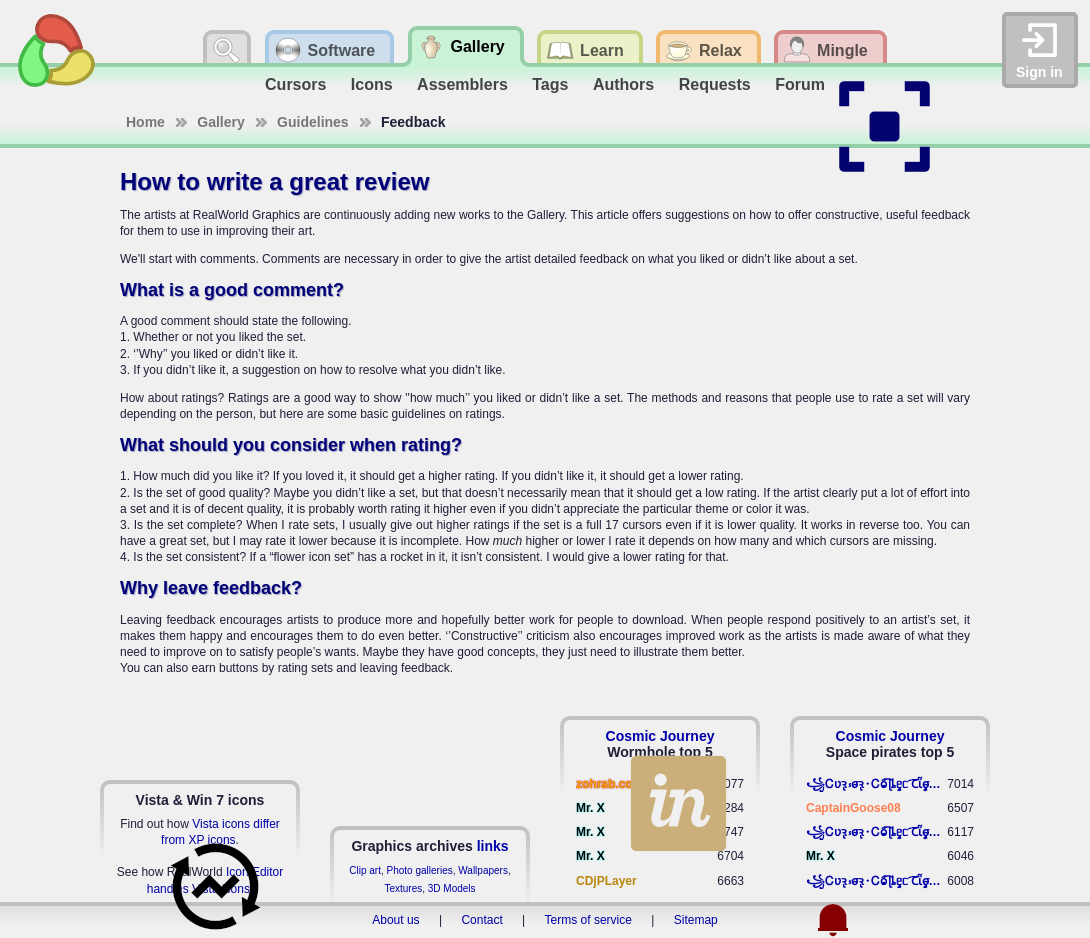 The width and height of the screenshot is (1090, 938). Describe the element at coordinates (215, 886) in the screenshot. I see `exchange or transfer funds between accounts` at that location.